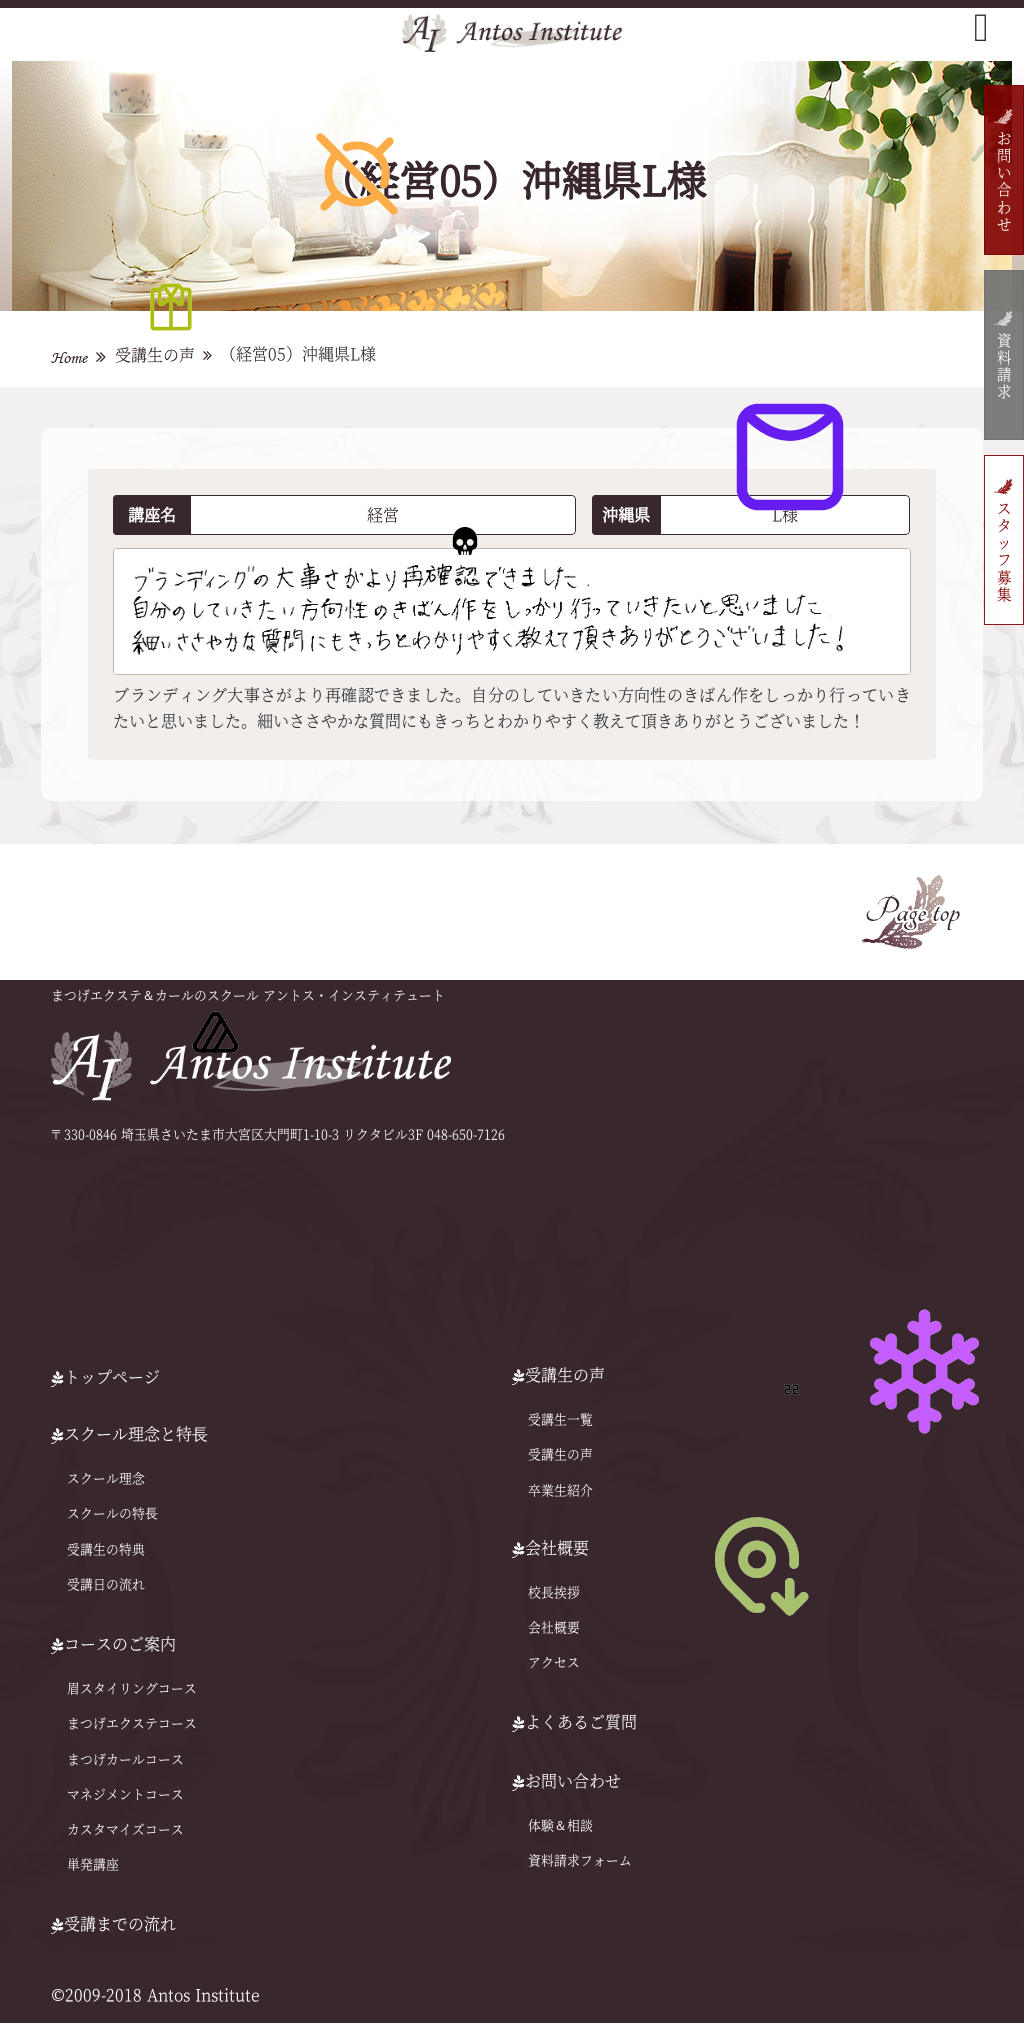 Image resolution: width=1024 pixels, height=2023 pixels. I want to click on view clothing or apparel items, so click(171, 308).